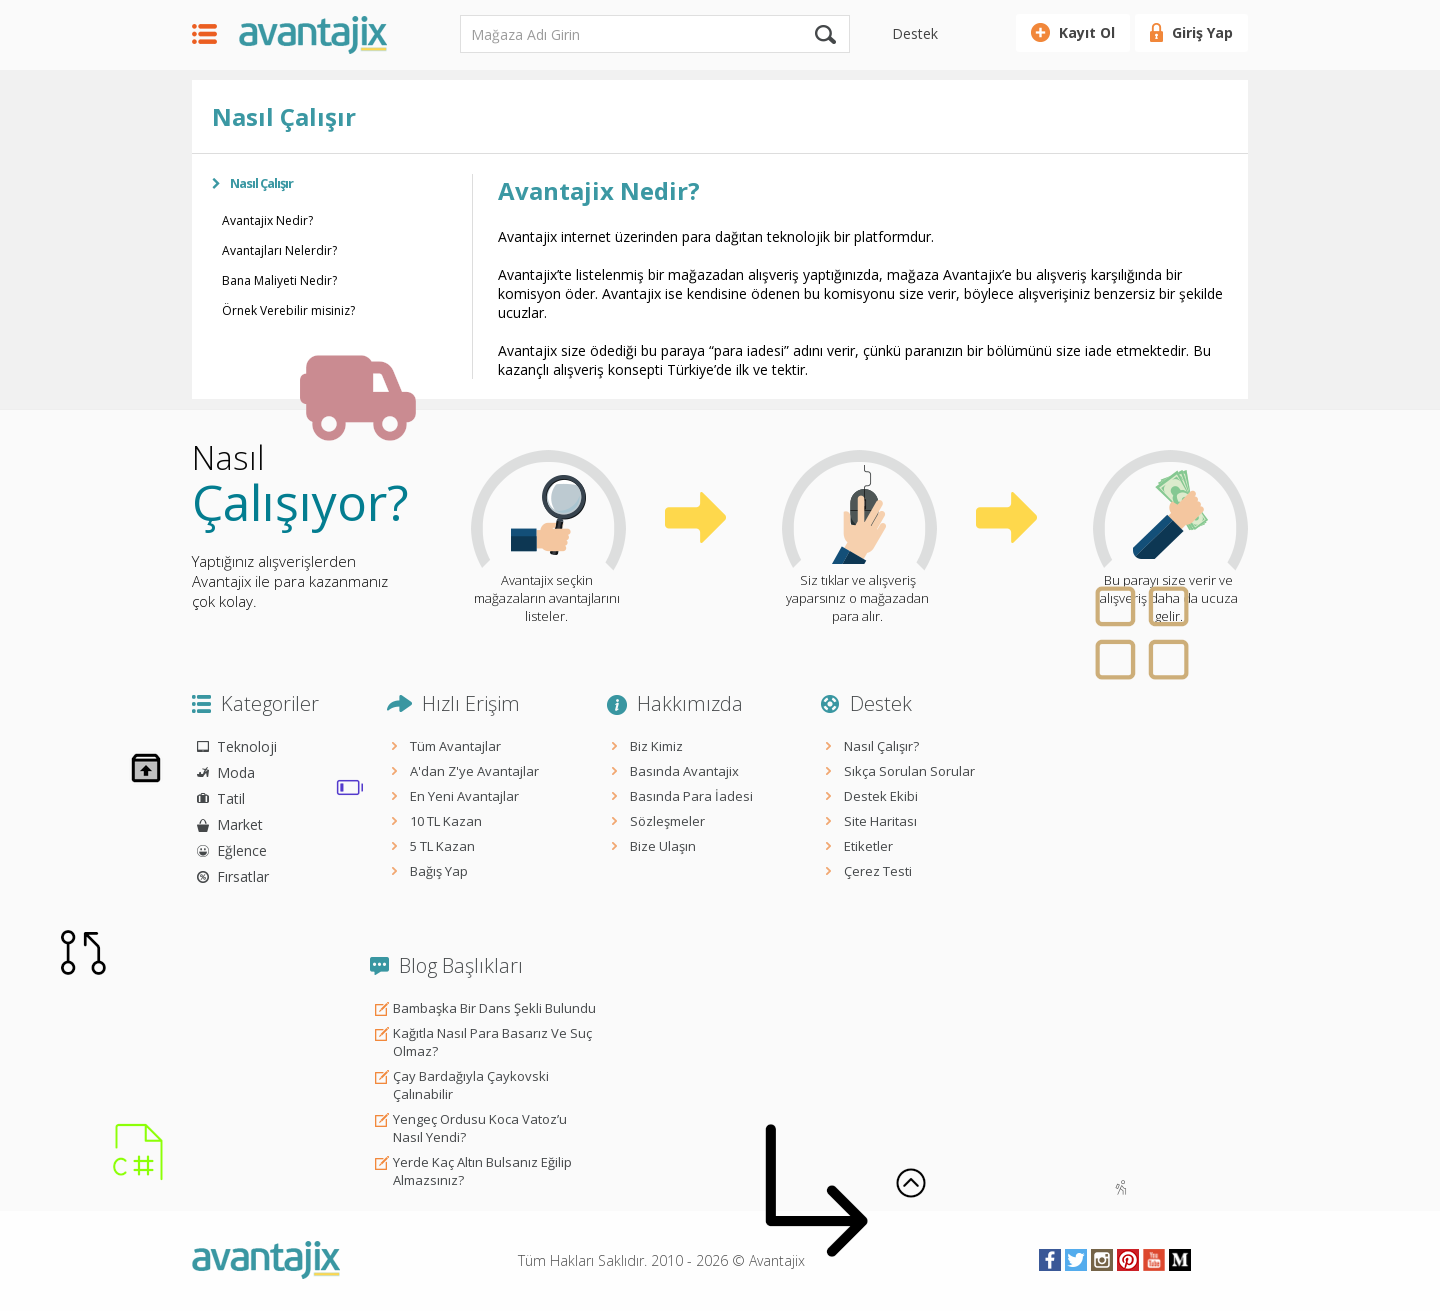  Describe the element at coordinates (361, 398) in the screenshot. I see `track field delivery or off-road shipment` at that location.